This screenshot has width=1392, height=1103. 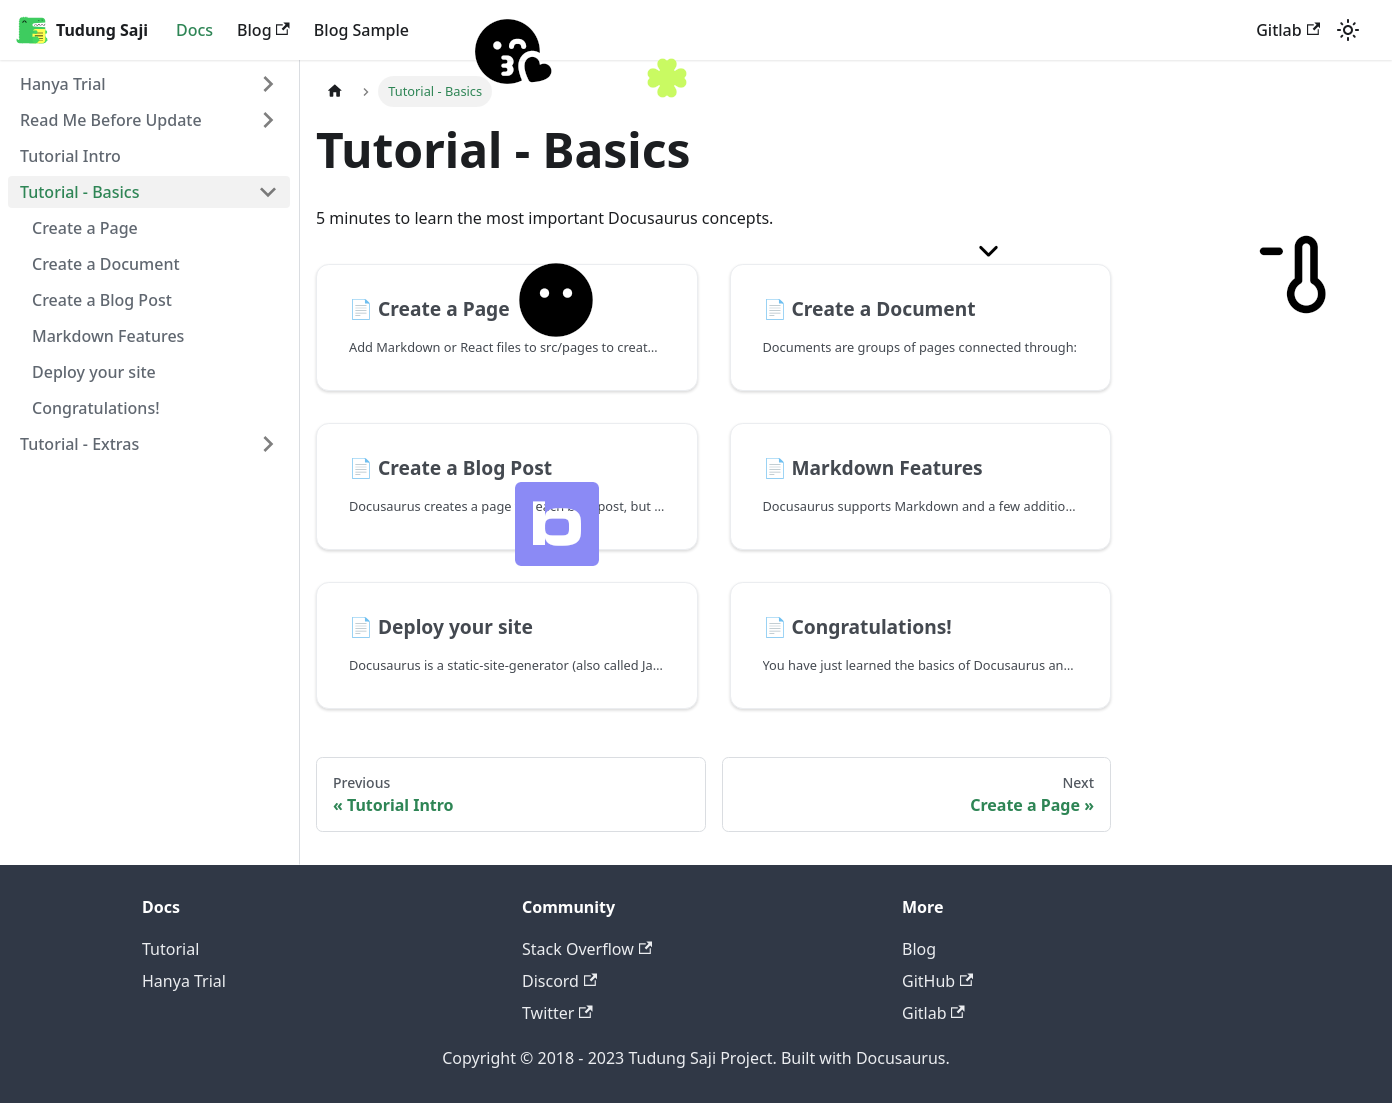 I want to click on indicates a lucky or bonus reward, so click(x=667, y=78).